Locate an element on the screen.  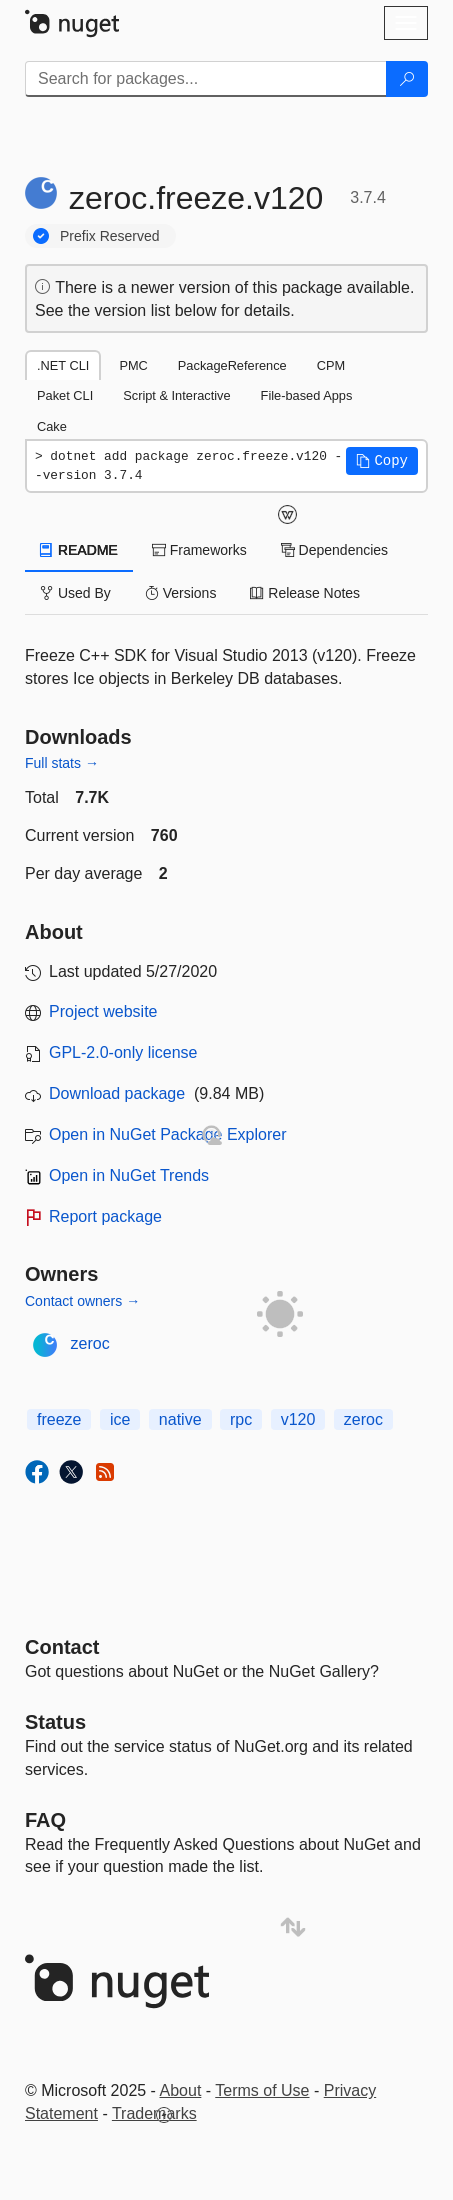
indicates clear, sunny weather conditions is located at coordinates (280, 1314).